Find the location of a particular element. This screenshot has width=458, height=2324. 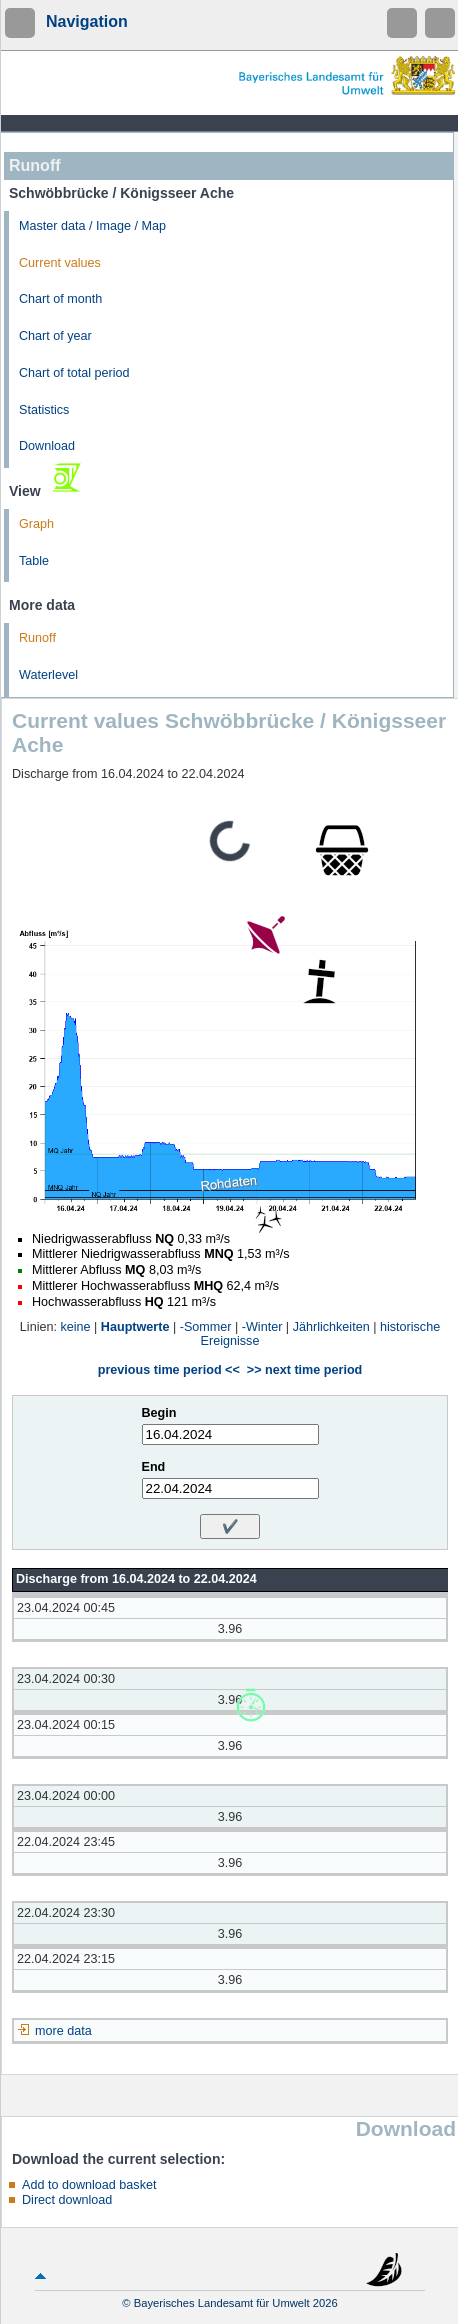

play a spinning top mini-game is located at coordinates (266, 935).